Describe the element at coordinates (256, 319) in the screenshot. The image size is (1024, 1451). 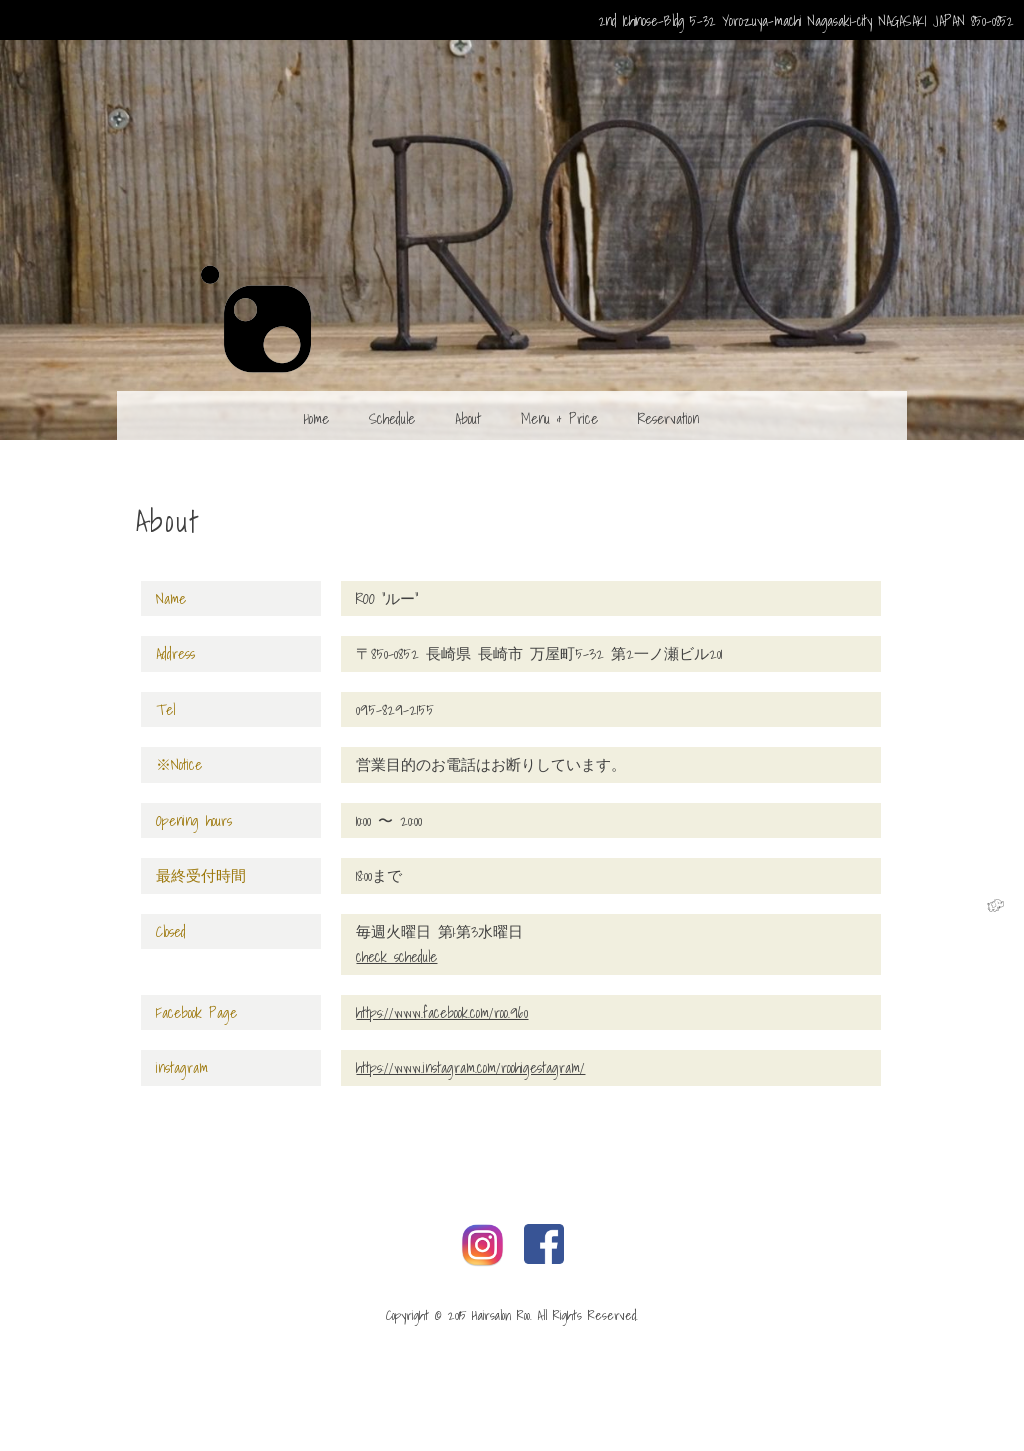
I see `nuget package manager logo` at that location.